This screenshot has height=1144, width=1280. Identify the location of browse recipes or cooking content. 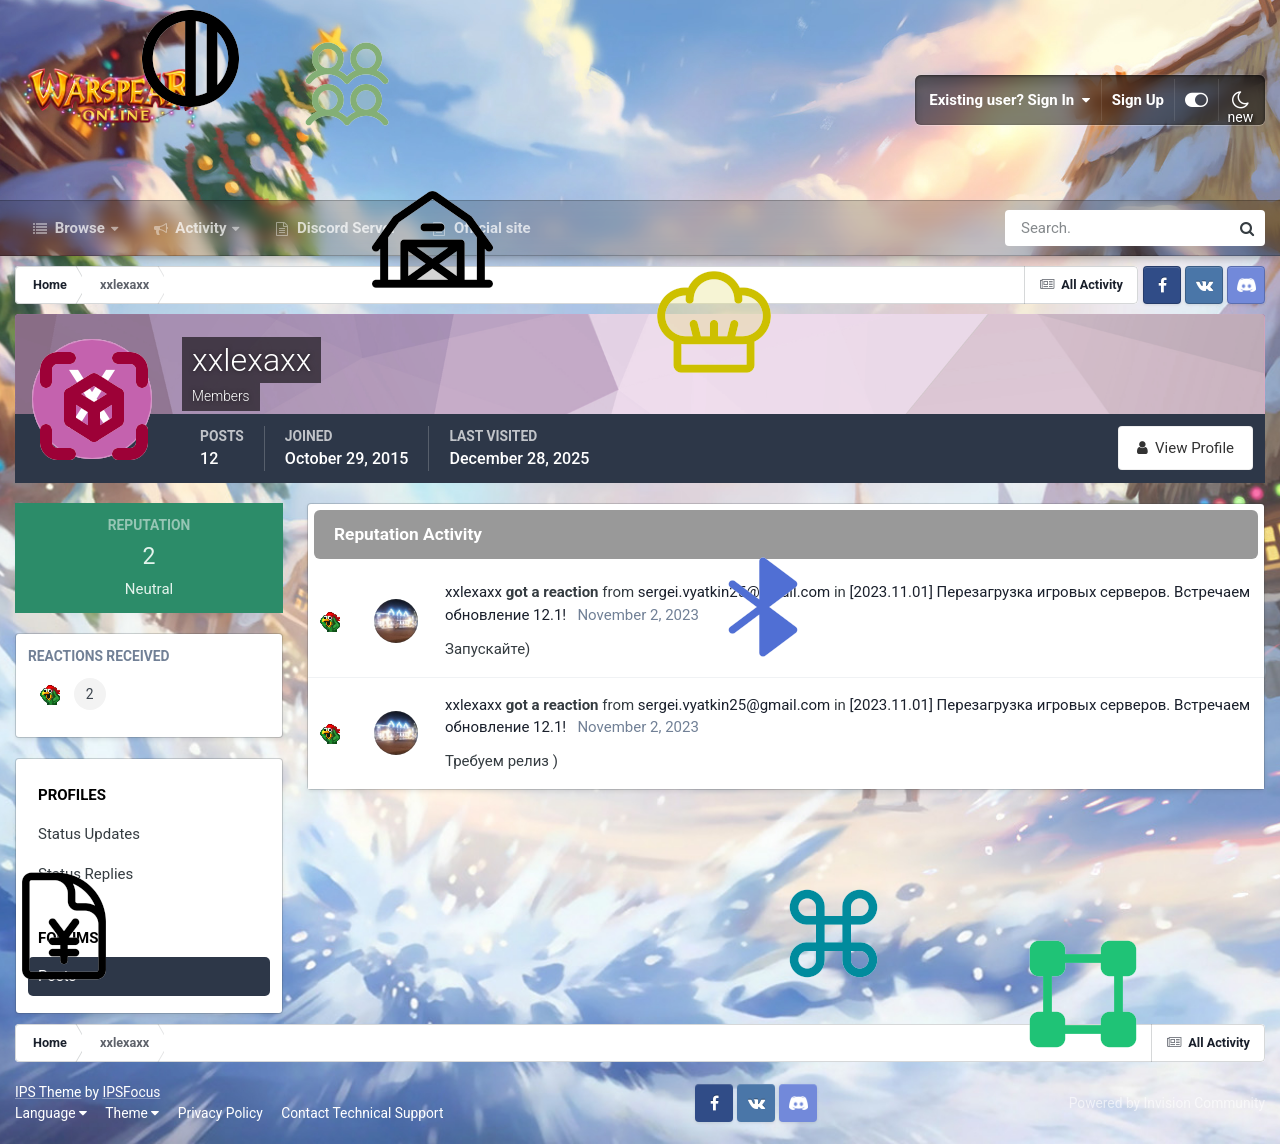
(714, 324).